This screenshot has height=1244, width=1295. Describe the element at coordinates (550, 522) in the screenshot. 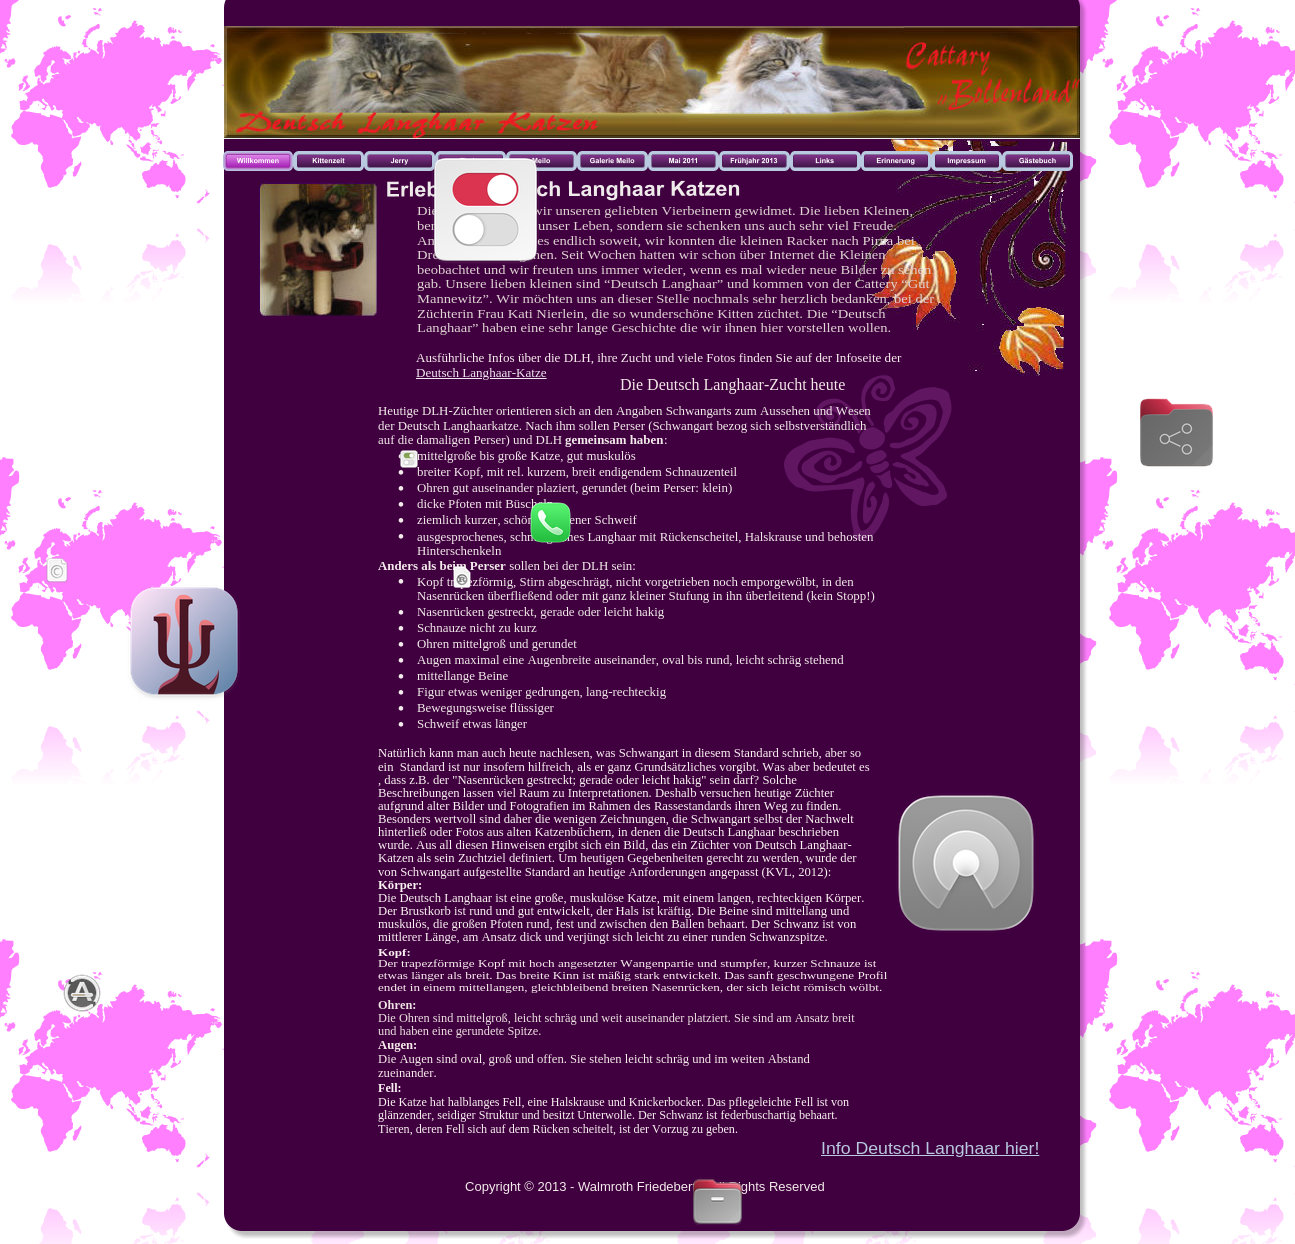

I see `open the phone app to make a call` at that location.